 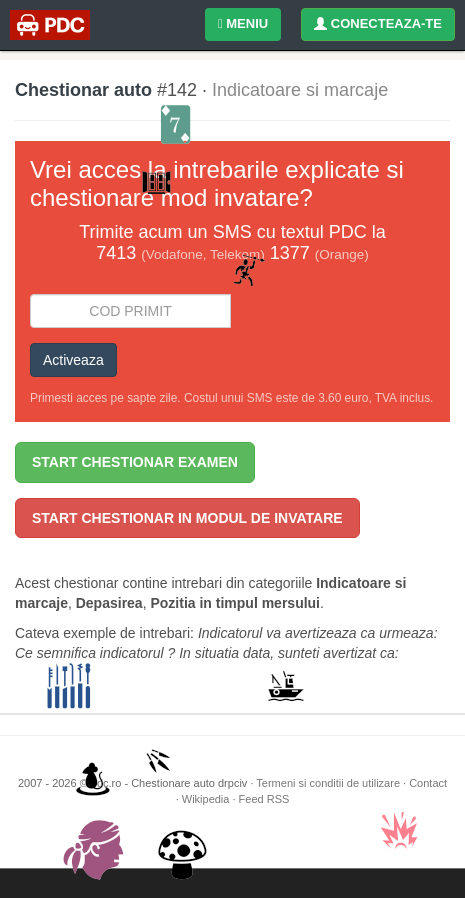 What do you see at coordinates (286, 685) in the screenshot?
I see `access fishing or maritime activities` at bounding box center [286, 685].